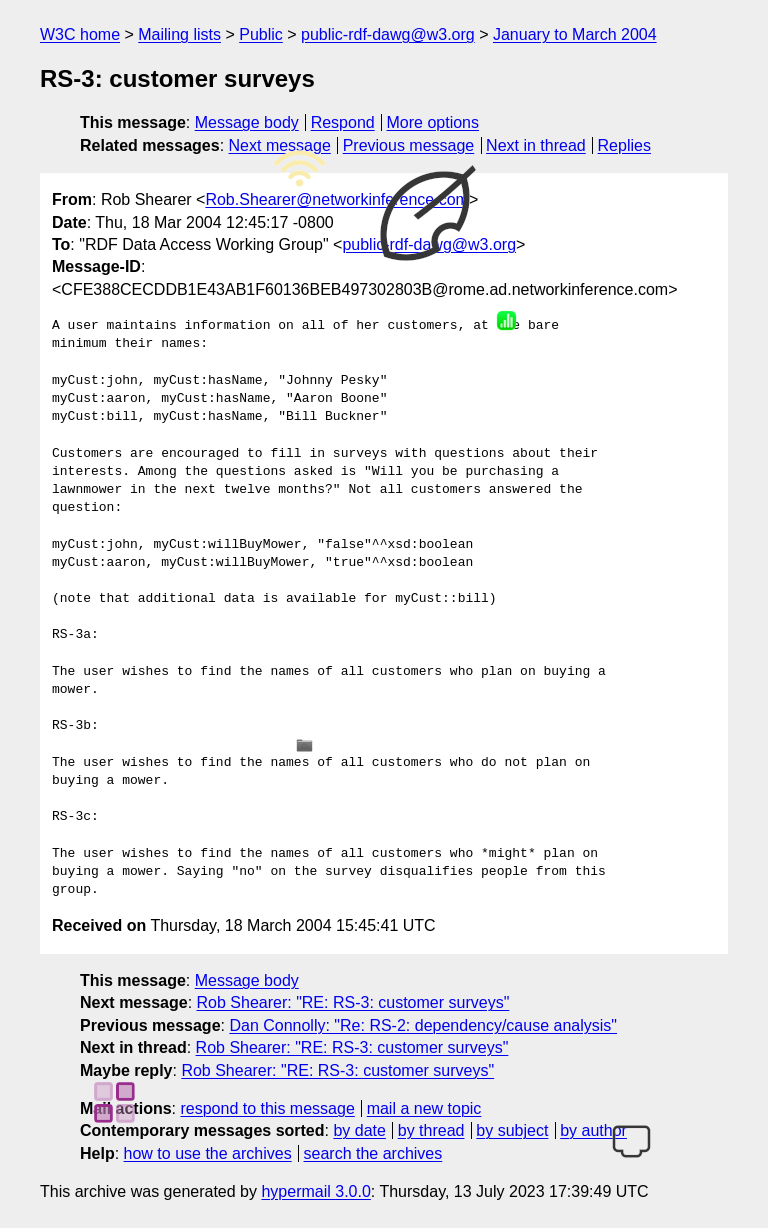 The width and height of the screenshot is (768, 1228). Describe the element at coordinates (299, 167) in the screenshot. I see `indicates wireless network connection status` at that location.